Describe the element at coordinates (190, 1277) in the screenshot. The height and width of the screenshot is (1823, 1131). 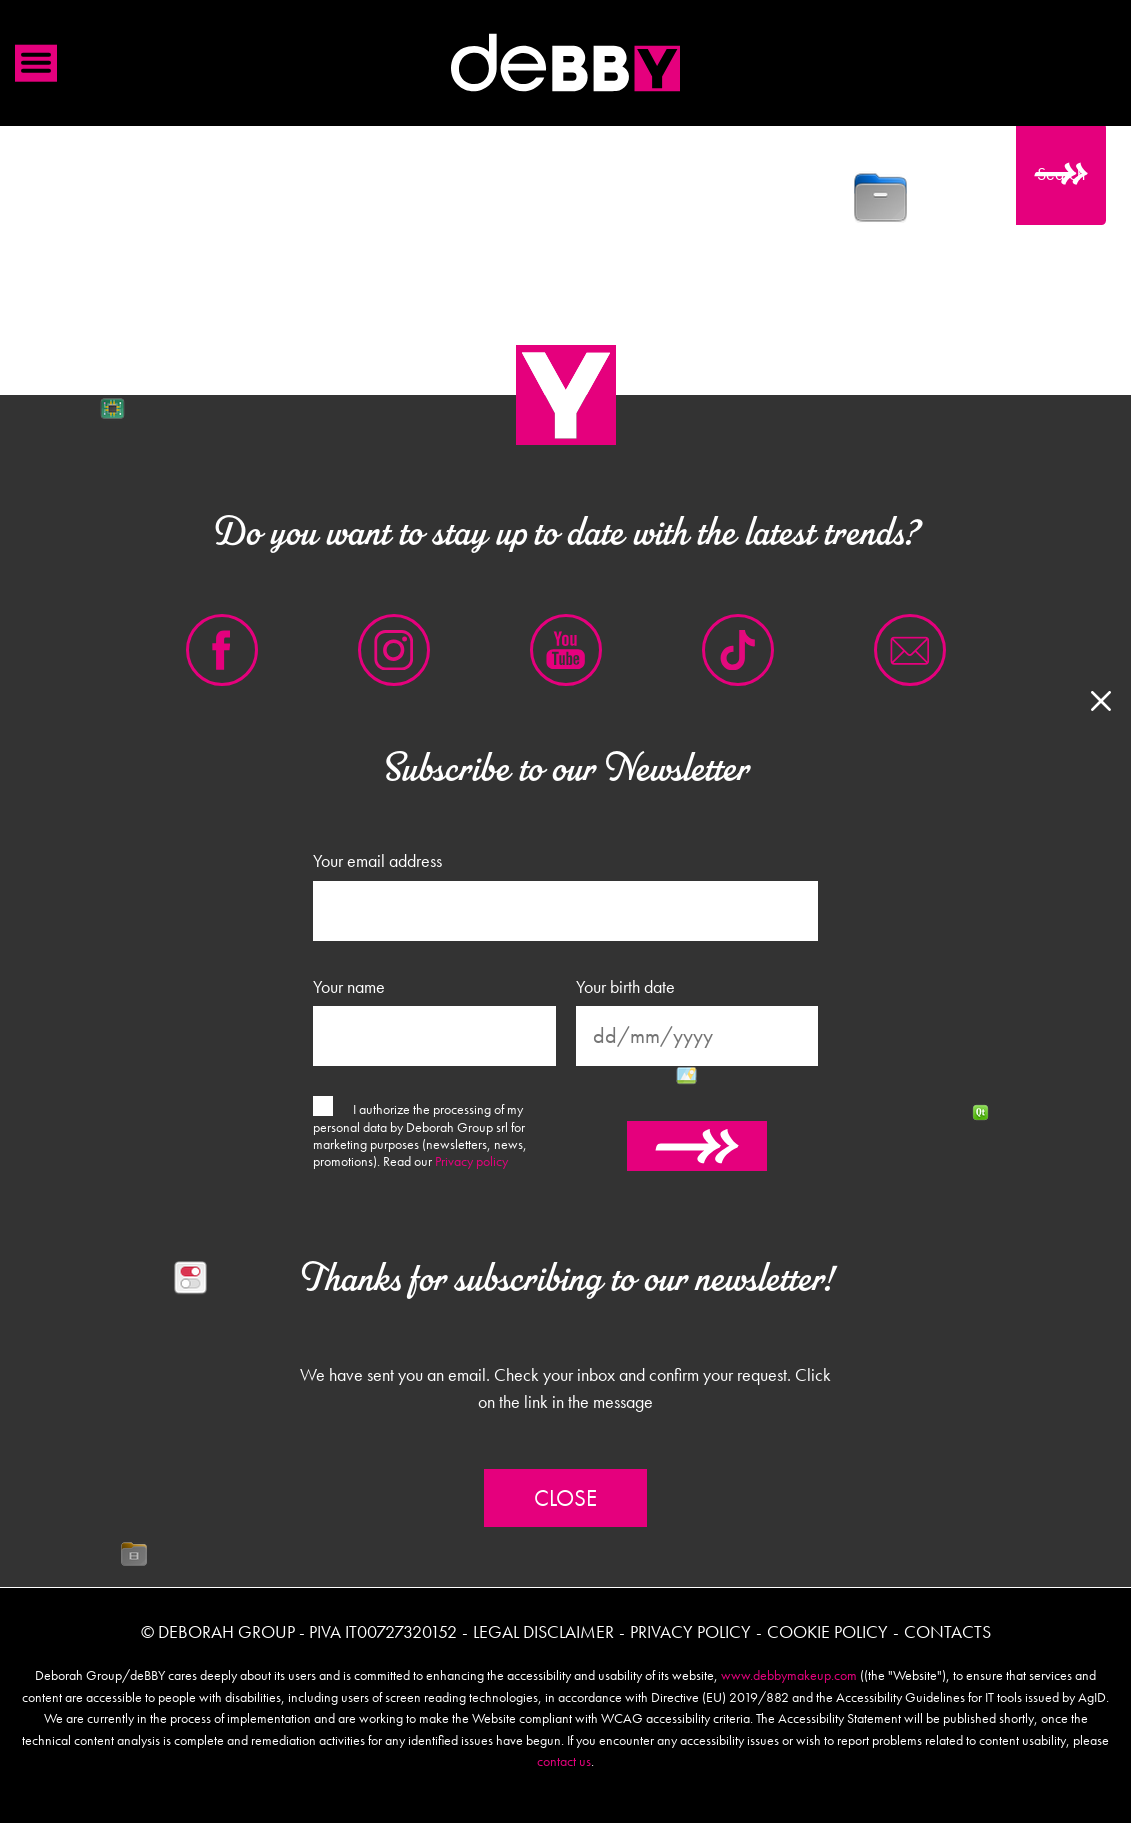
I see `open gnome tweaks settings` at that location.